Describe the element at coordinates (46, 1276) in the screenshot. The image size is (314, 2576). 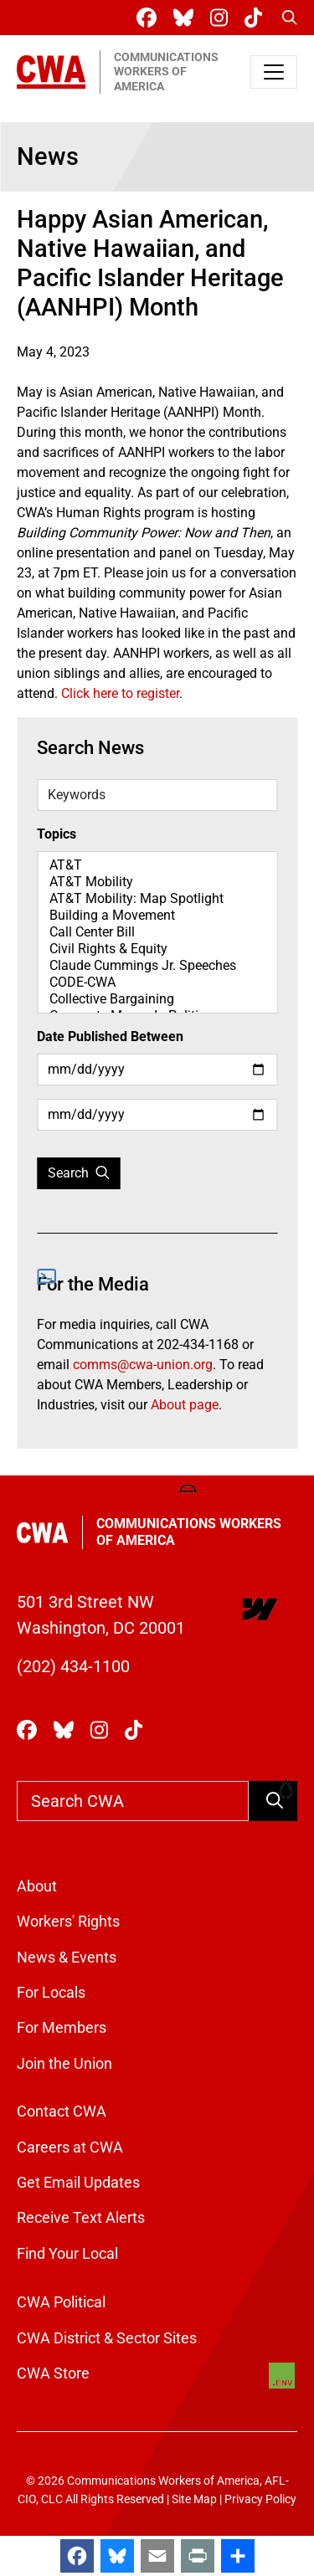
I see `open ntfy push notification service` at that location.